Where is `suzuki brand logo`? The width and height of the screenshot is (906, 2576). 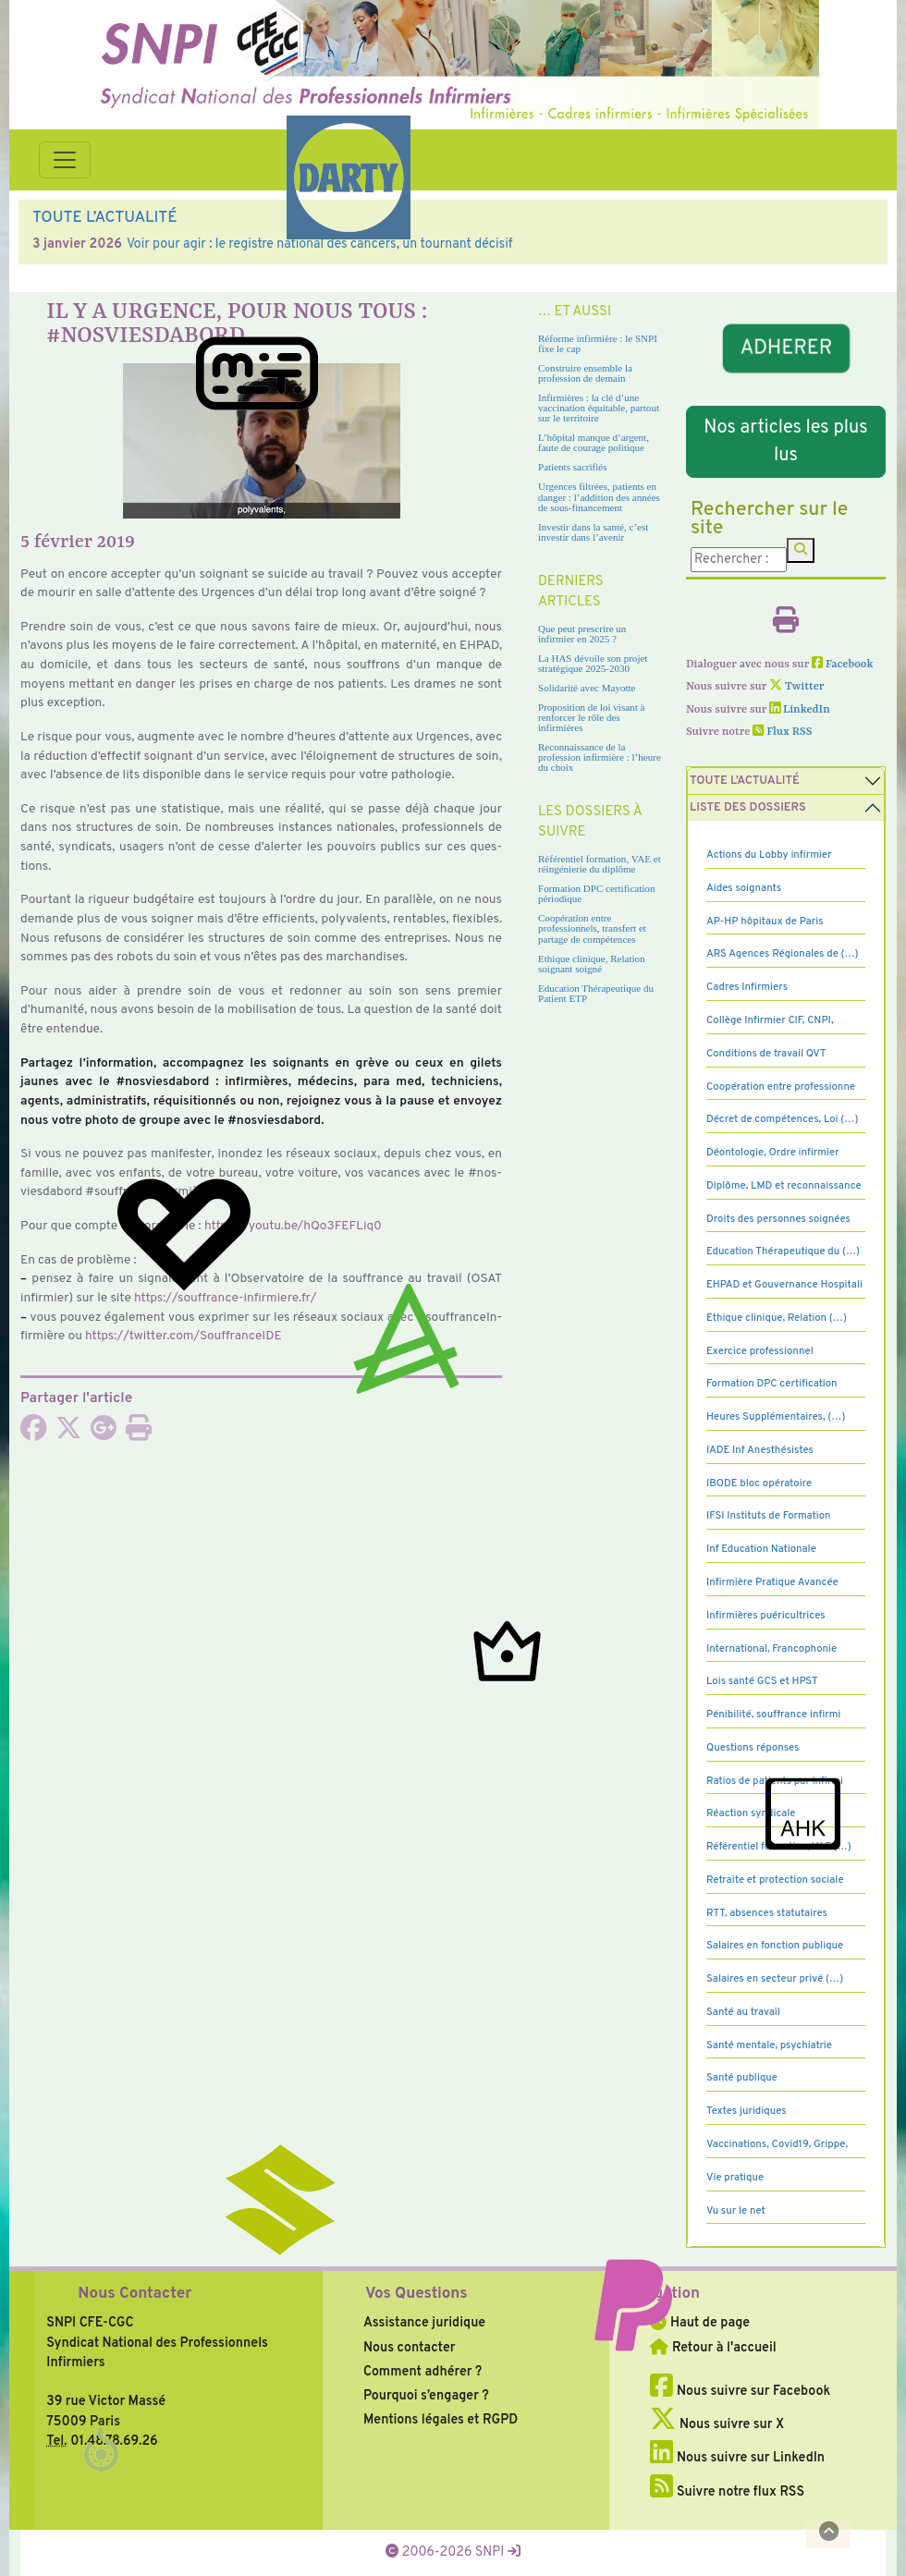 suzuki brand logo is located at coordinates (280, 2200).